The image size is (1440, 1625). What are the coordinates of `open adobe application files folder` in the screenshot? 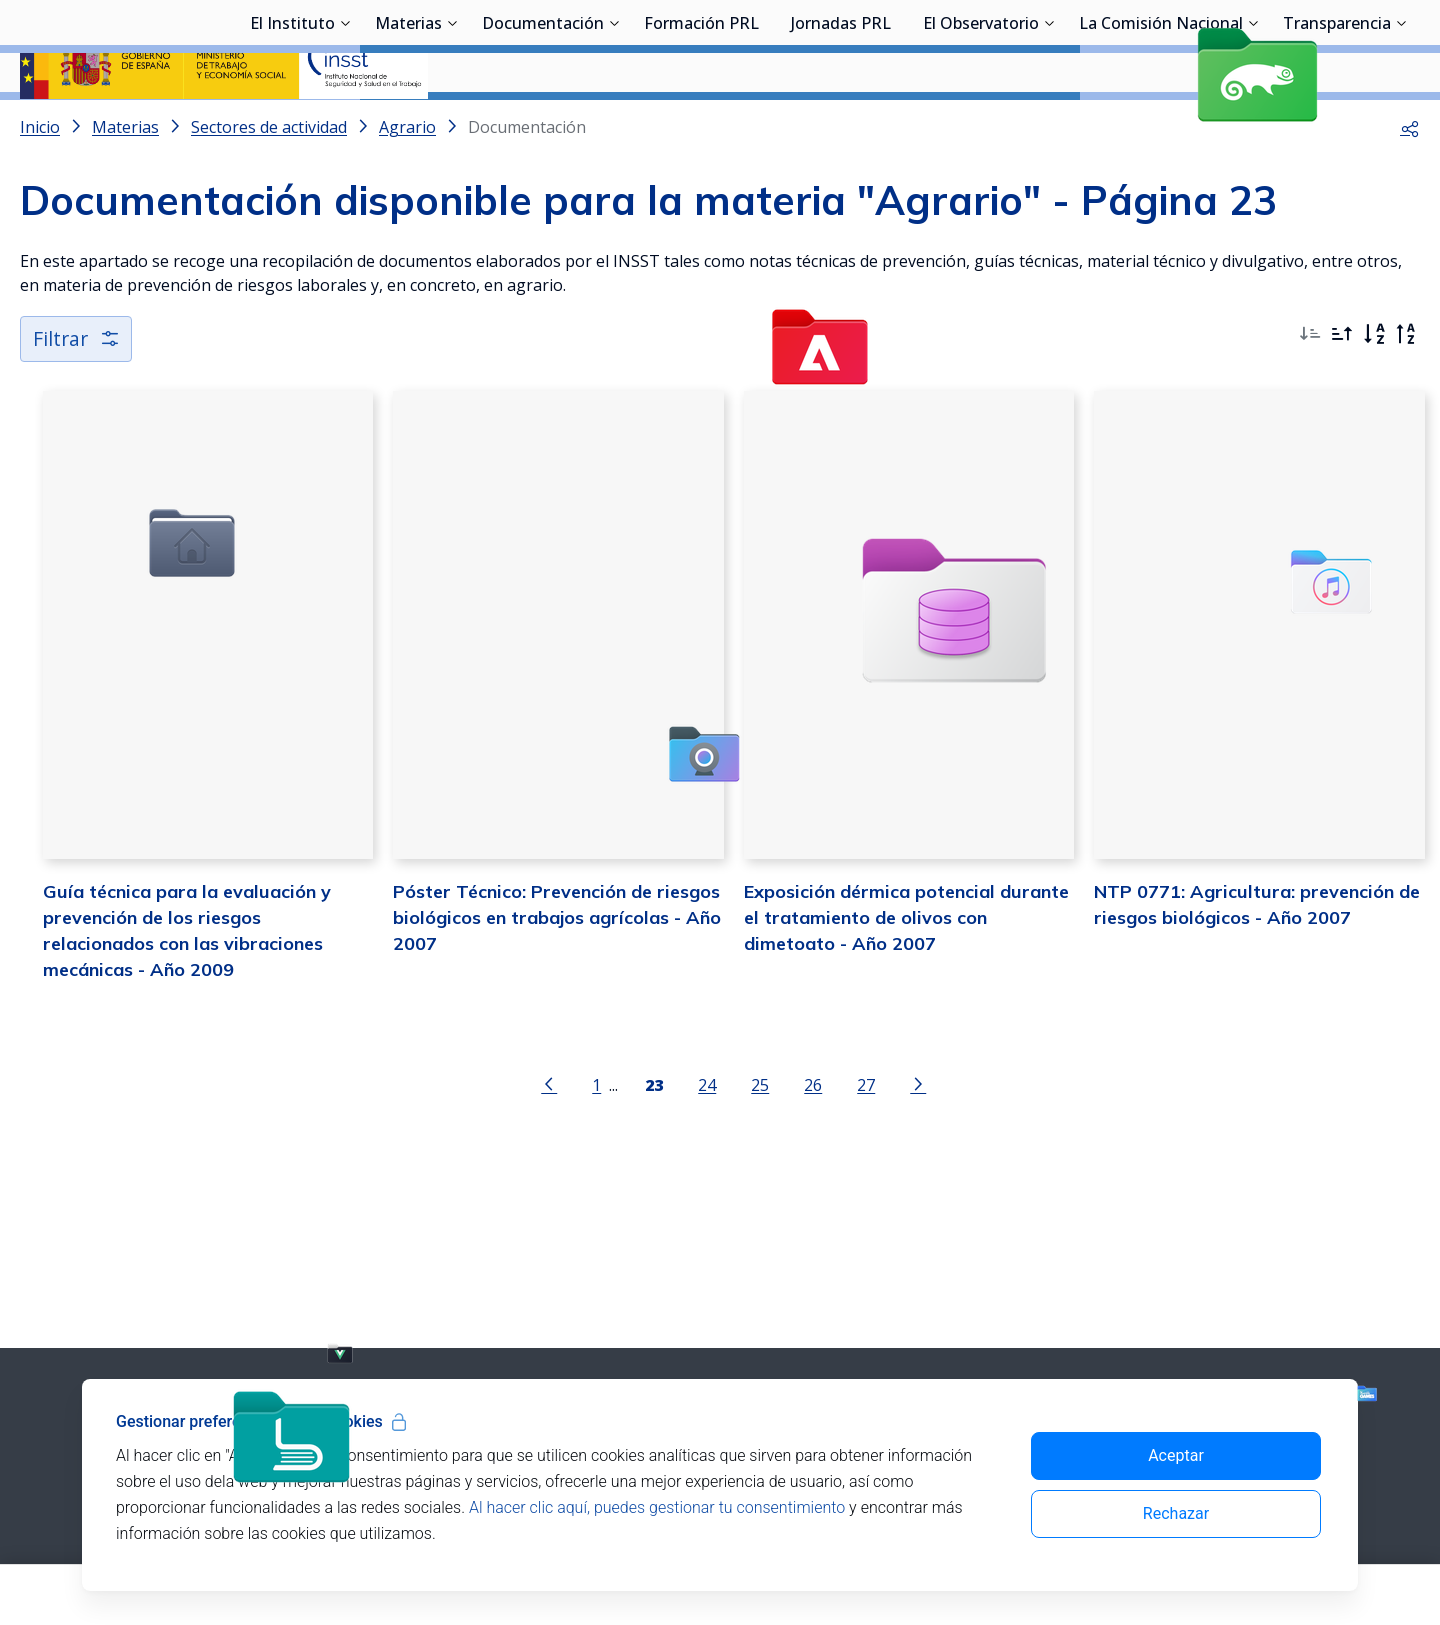 It's located at (819, 349).